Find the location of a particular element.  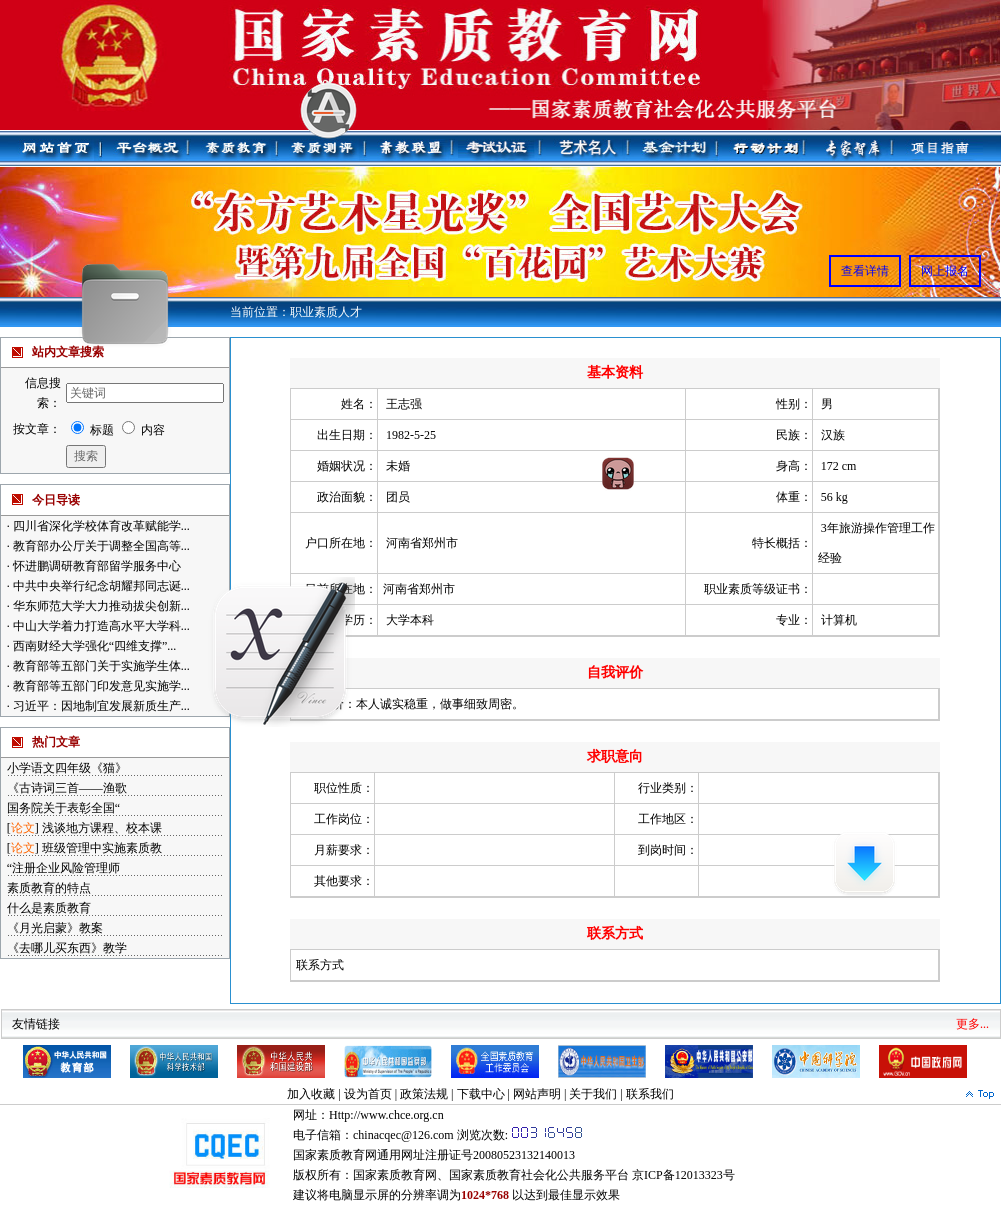

open kget download manager is located at coordinates (864, 862).